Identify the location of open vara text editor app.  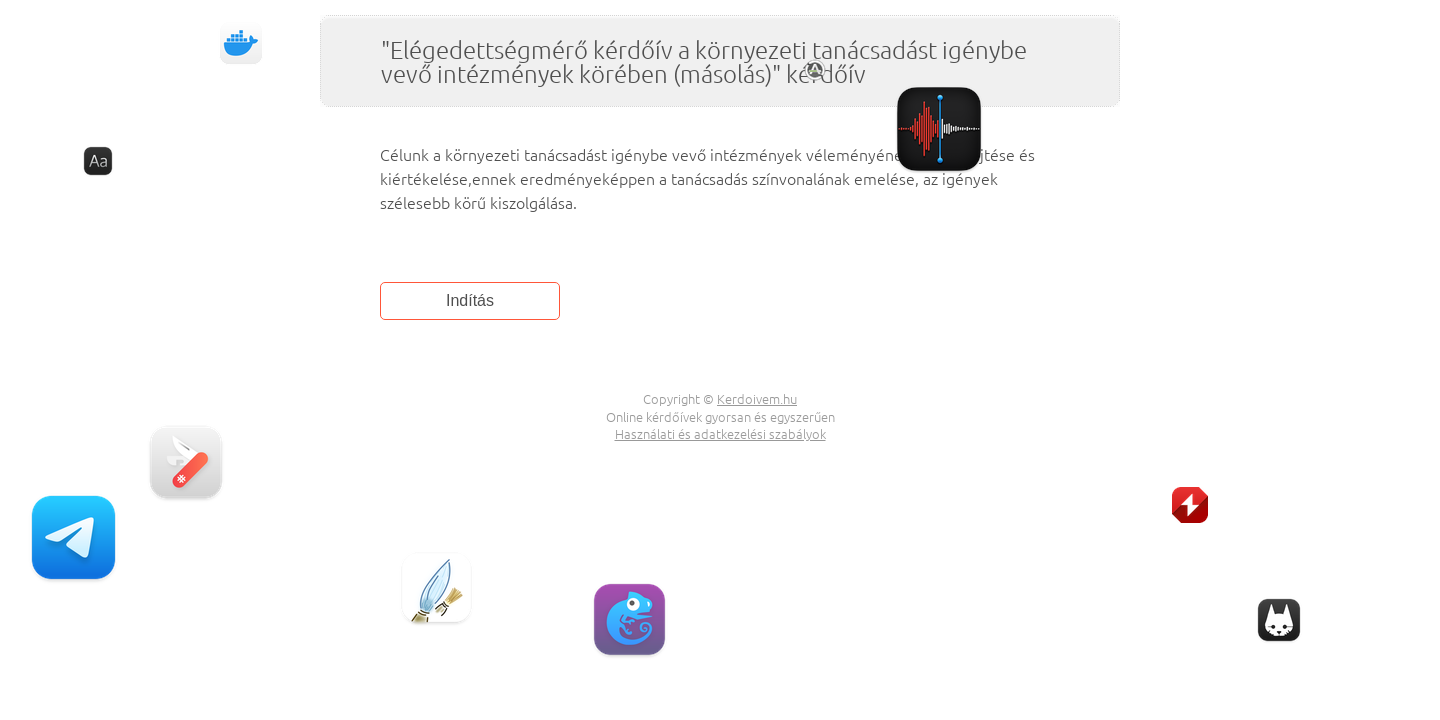
(436, 587).